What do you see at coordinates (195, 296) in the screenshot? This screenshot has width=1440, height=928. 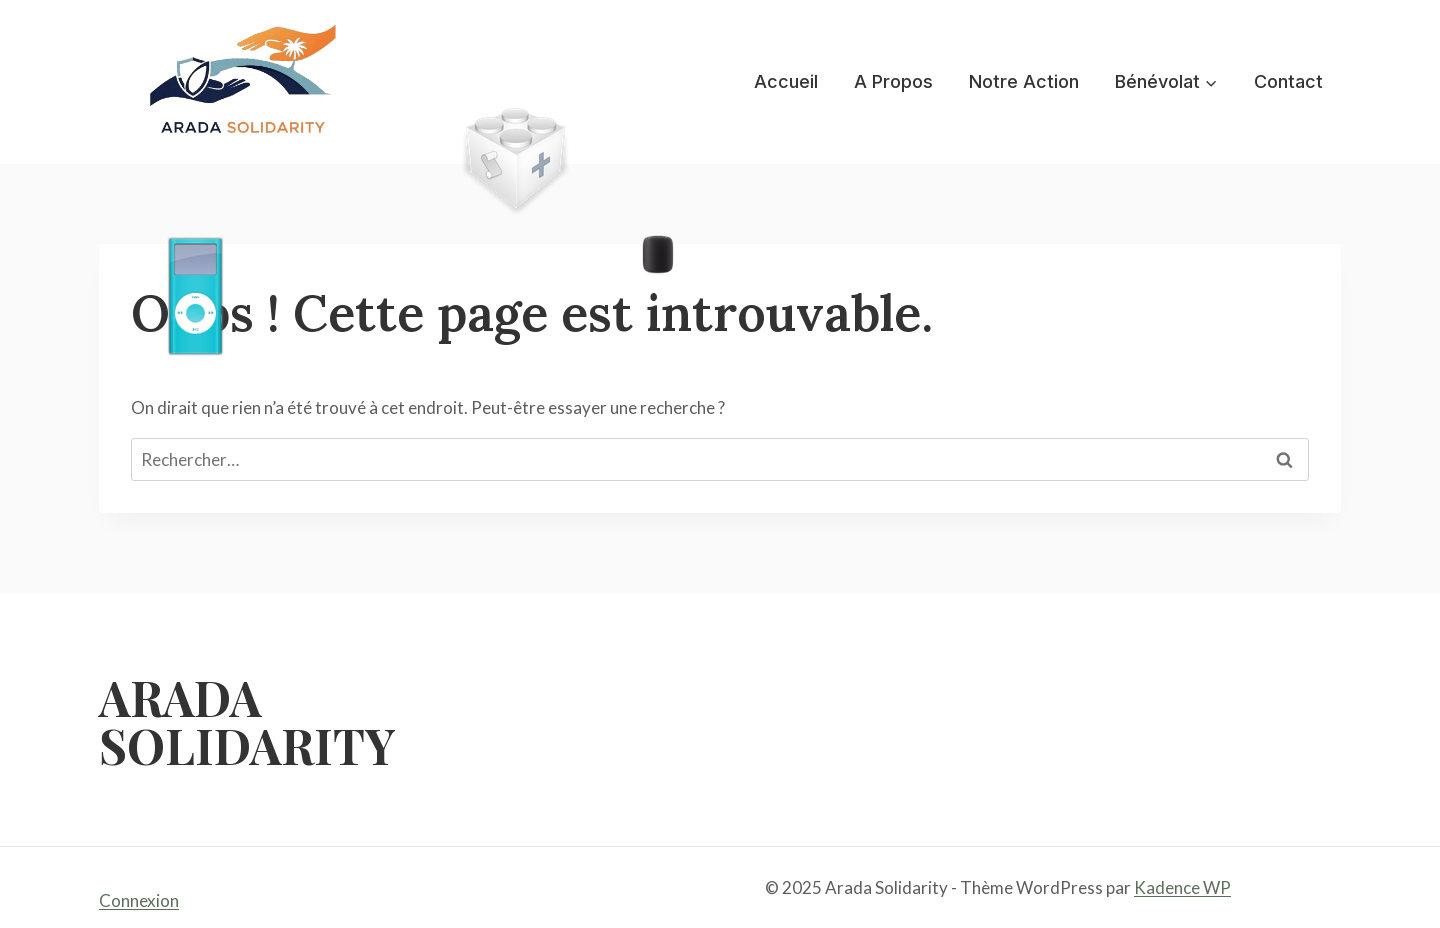 I see `iPod nano device connected` at bounding box center [195, 296].